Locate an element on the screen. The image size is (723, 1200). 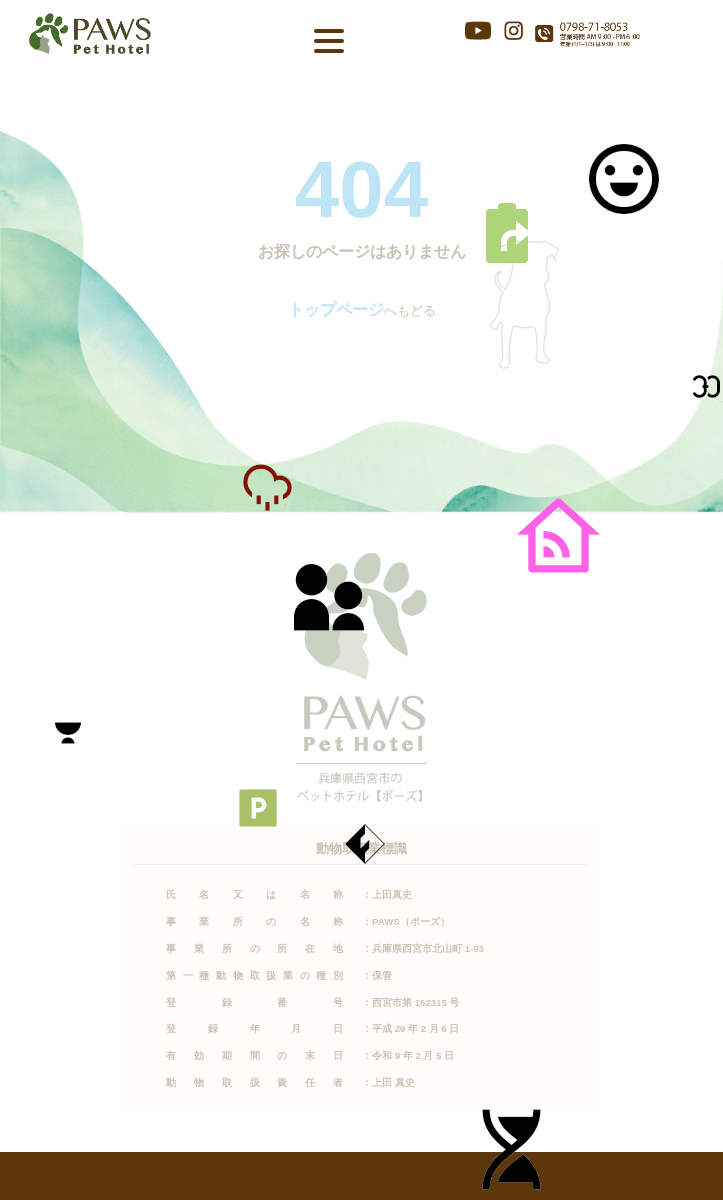
visit the 30 seconds of code website is located at coordinates (706, 386).